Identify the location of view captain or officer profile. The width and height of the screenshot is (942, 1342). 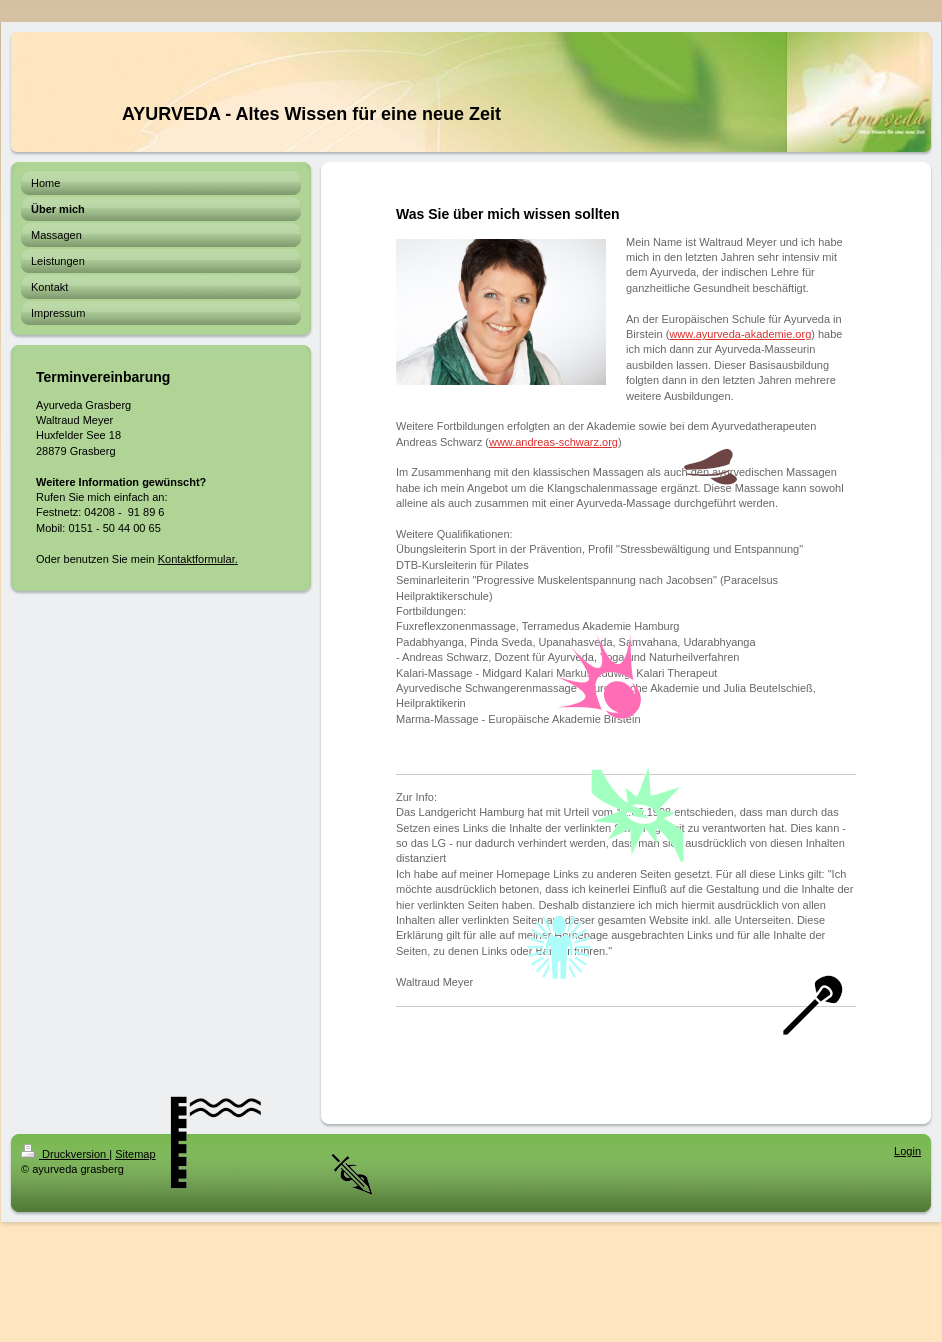
(710, 468).